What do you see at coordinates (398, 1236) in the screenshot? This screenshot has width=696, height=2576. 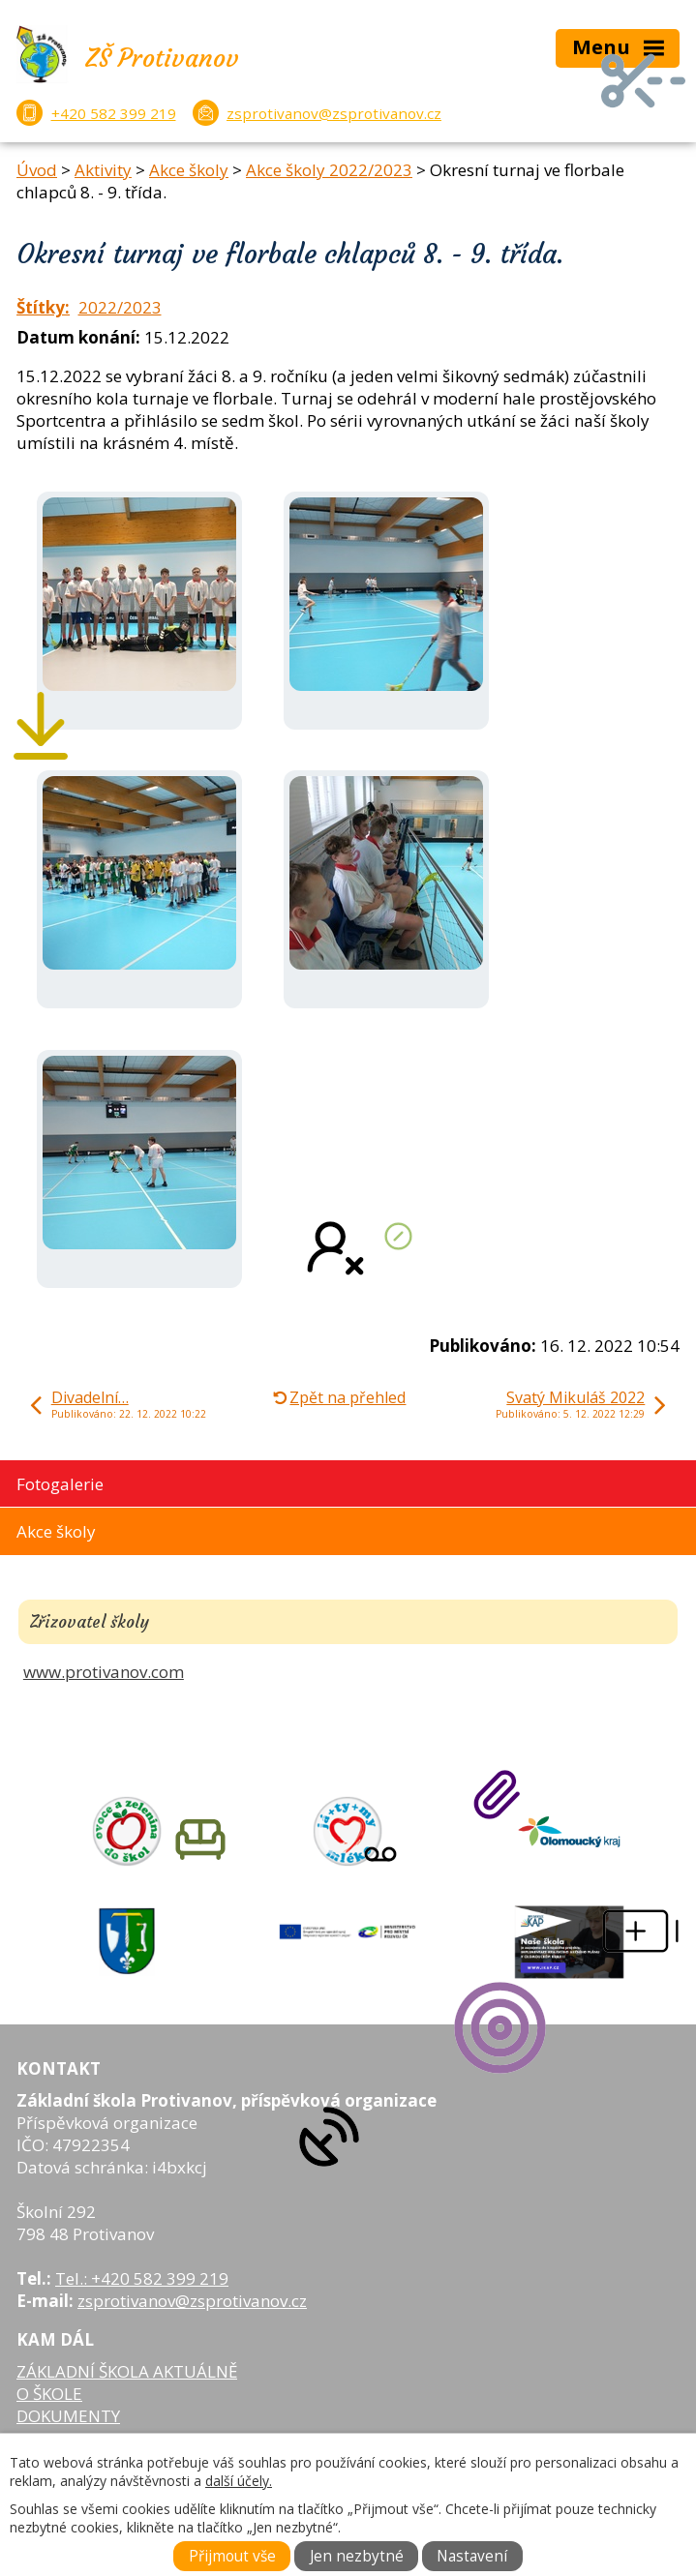 I see `indicates a blocked or prohibited action` at bounding box center [398, 1236].